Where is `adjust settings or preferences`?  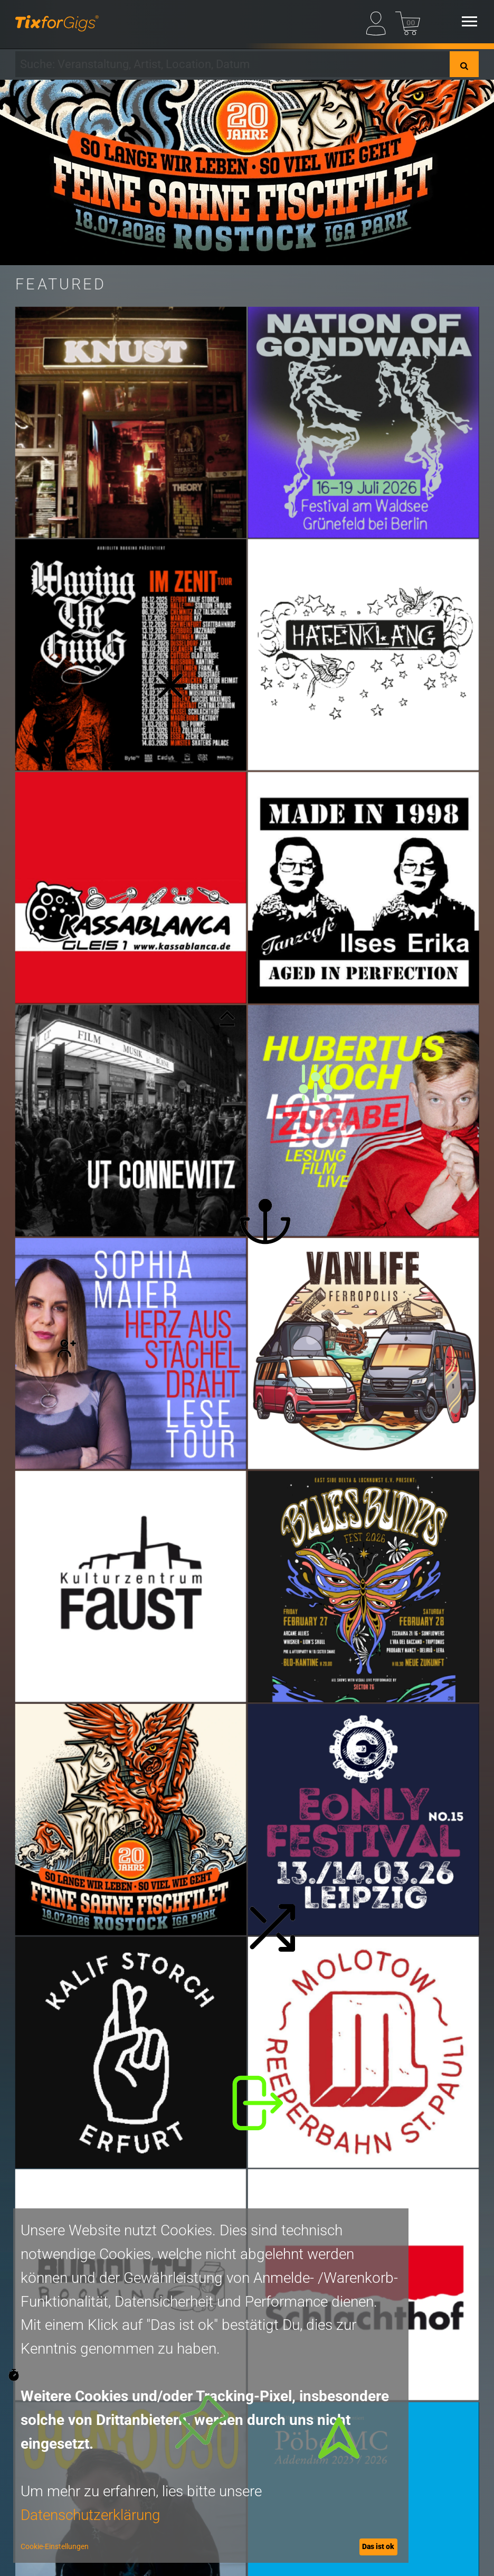 adjust settings or preferences is located at coordinates (316, 1083).